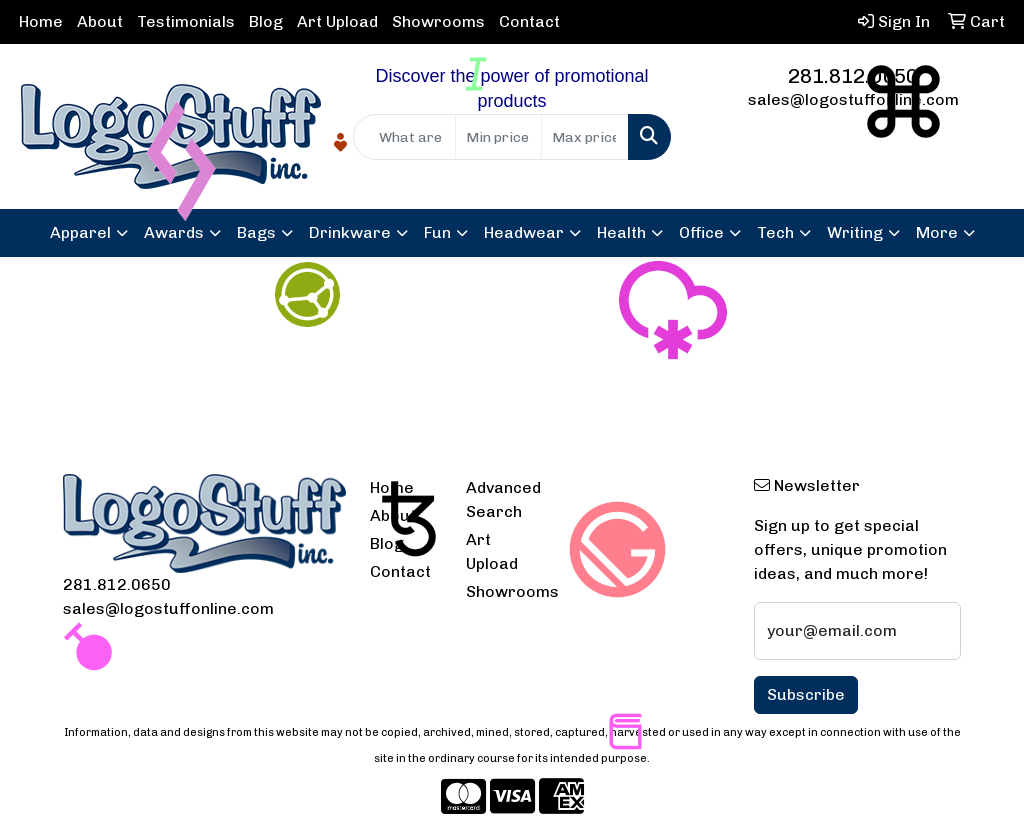  Describe the element at coordinates (673, 310) in the screenshot. I see `indicates snowy weather conditions` at that location.